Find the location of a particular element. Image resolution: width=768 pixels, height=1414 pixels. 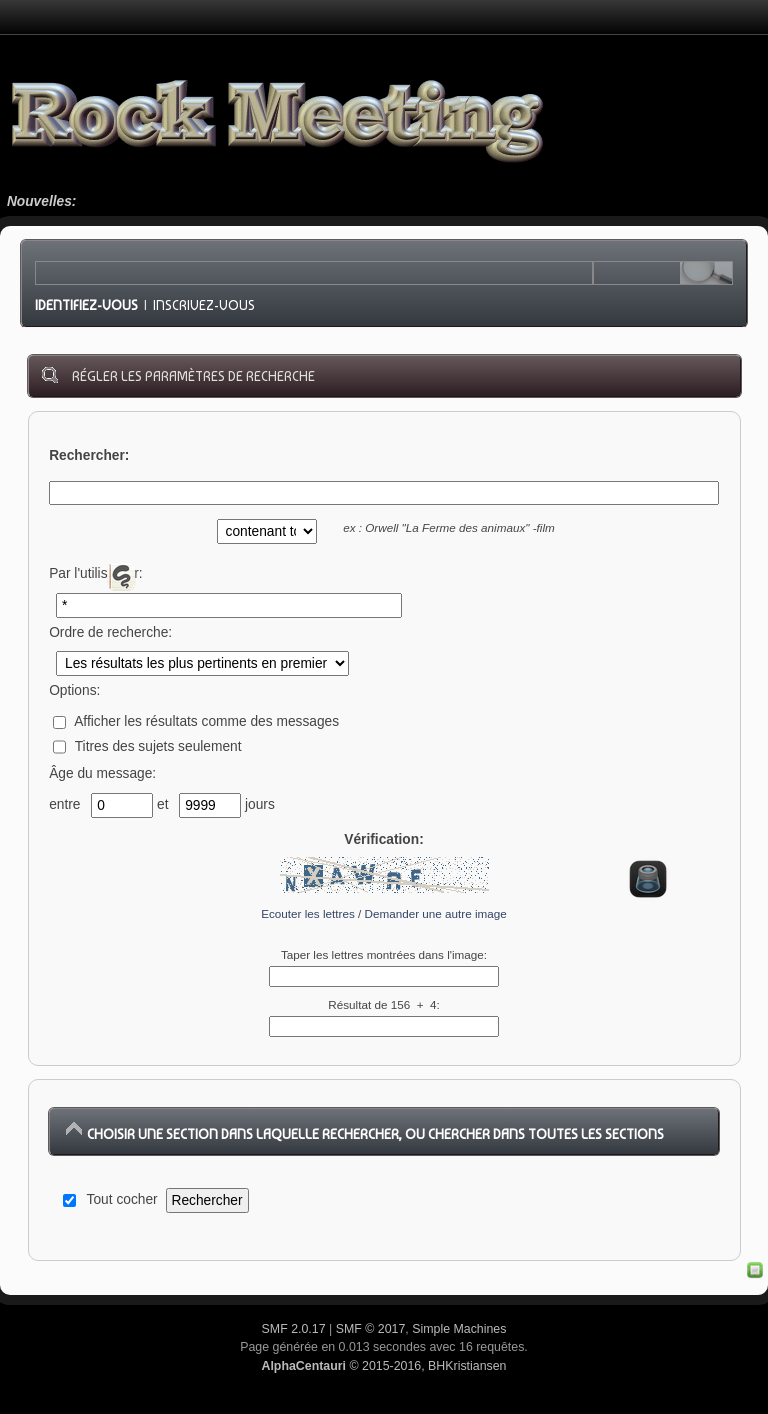

view CPU or processor information is located at coordinates (755, 1270).